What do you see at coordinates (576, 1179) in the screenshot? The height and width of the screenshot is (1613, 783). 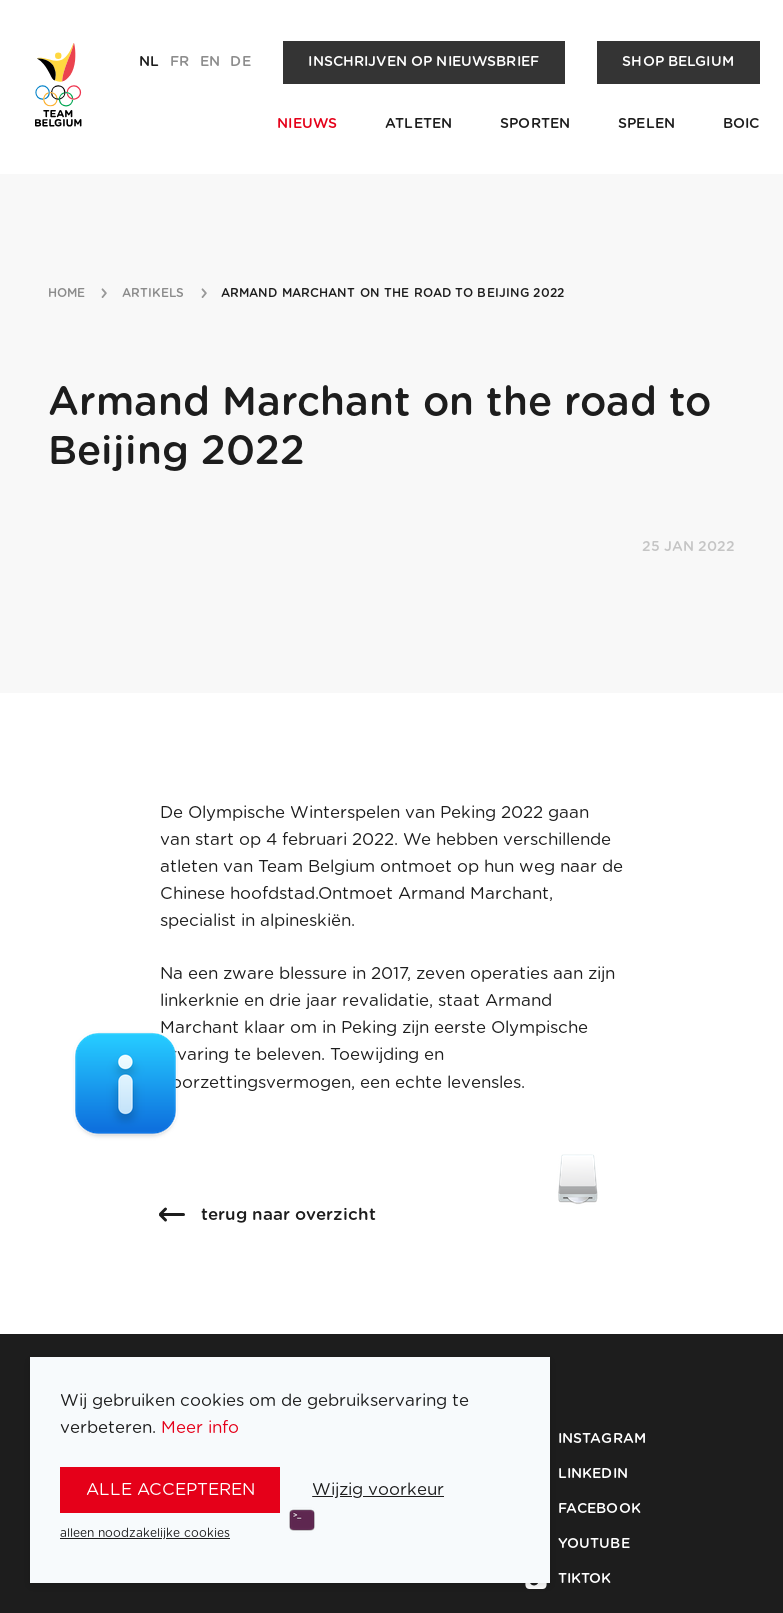 I see `access optical disc drive` at bounding box center [576, 1179].